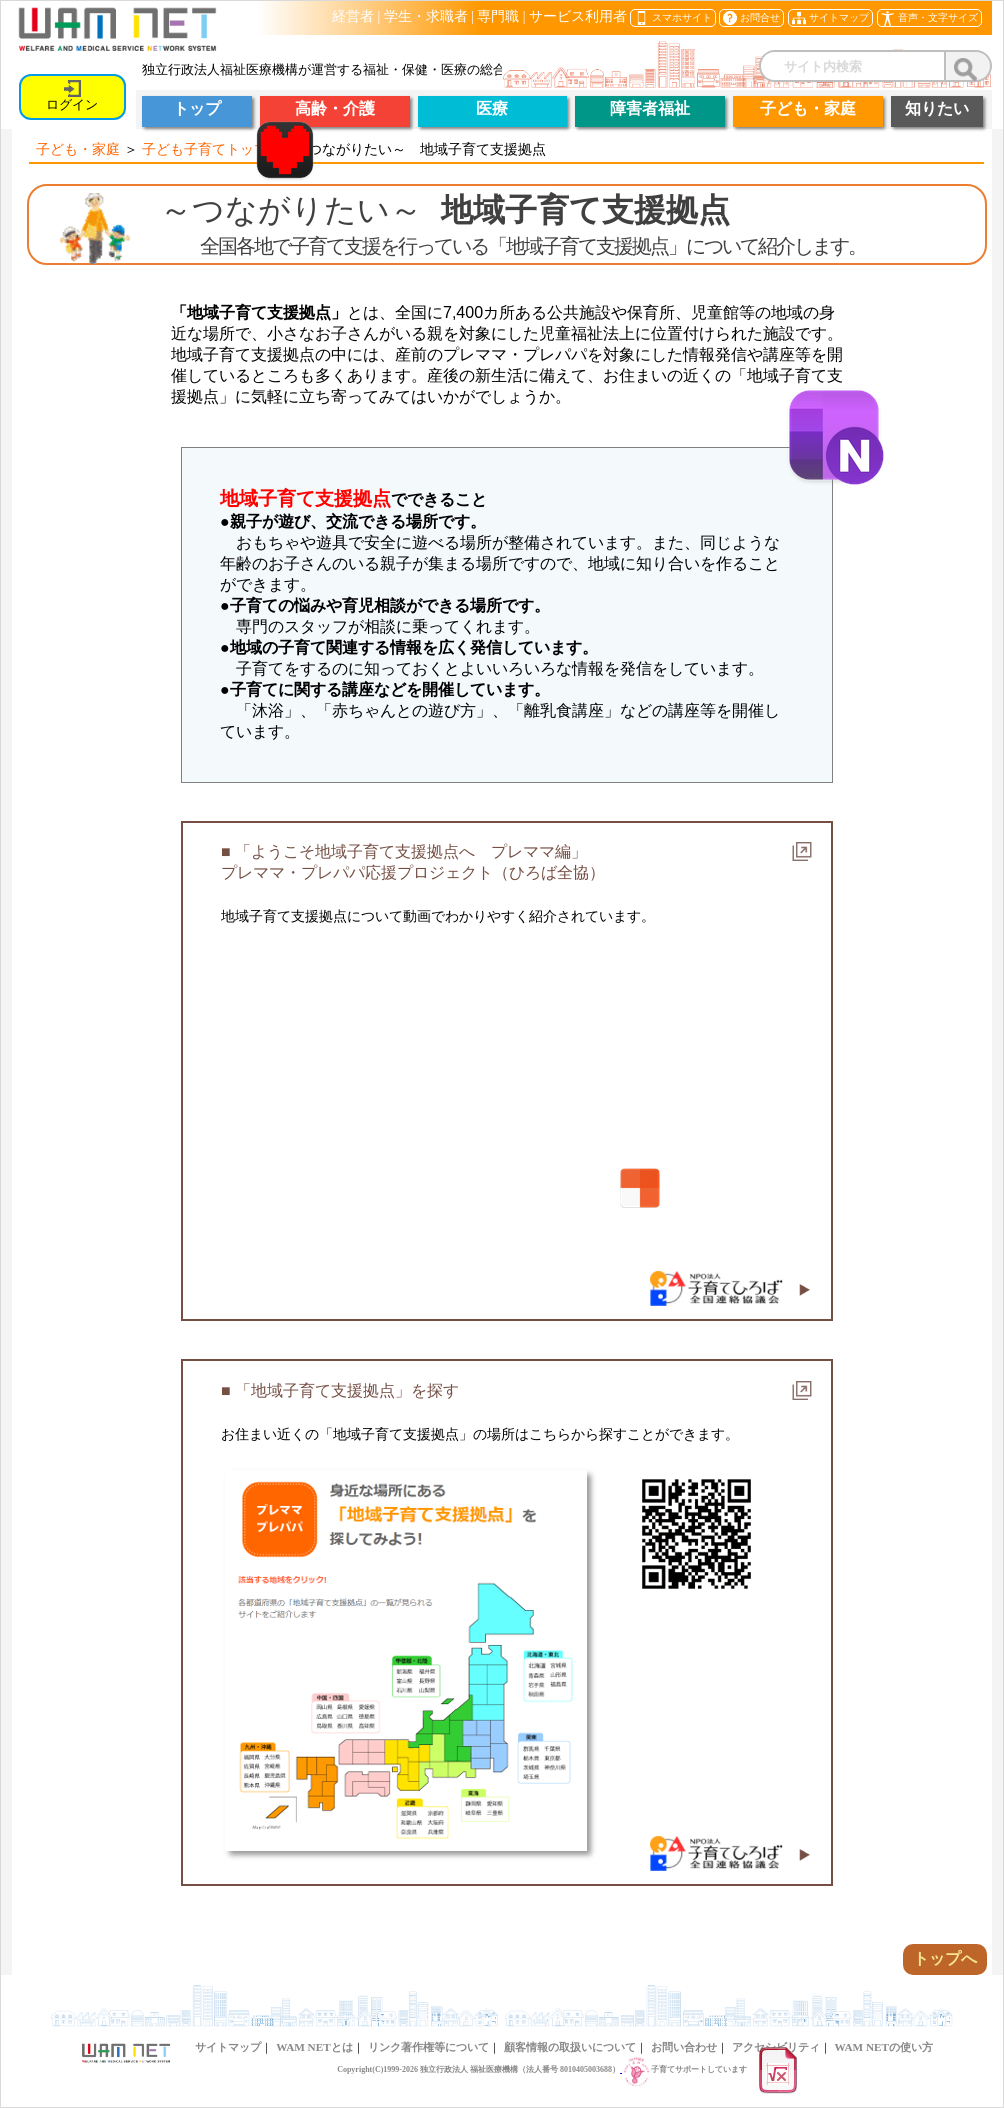  Describe the element at coordinates (640, 1188) in the screenshot. I see `switch to the bottom-left workspace` at that location.